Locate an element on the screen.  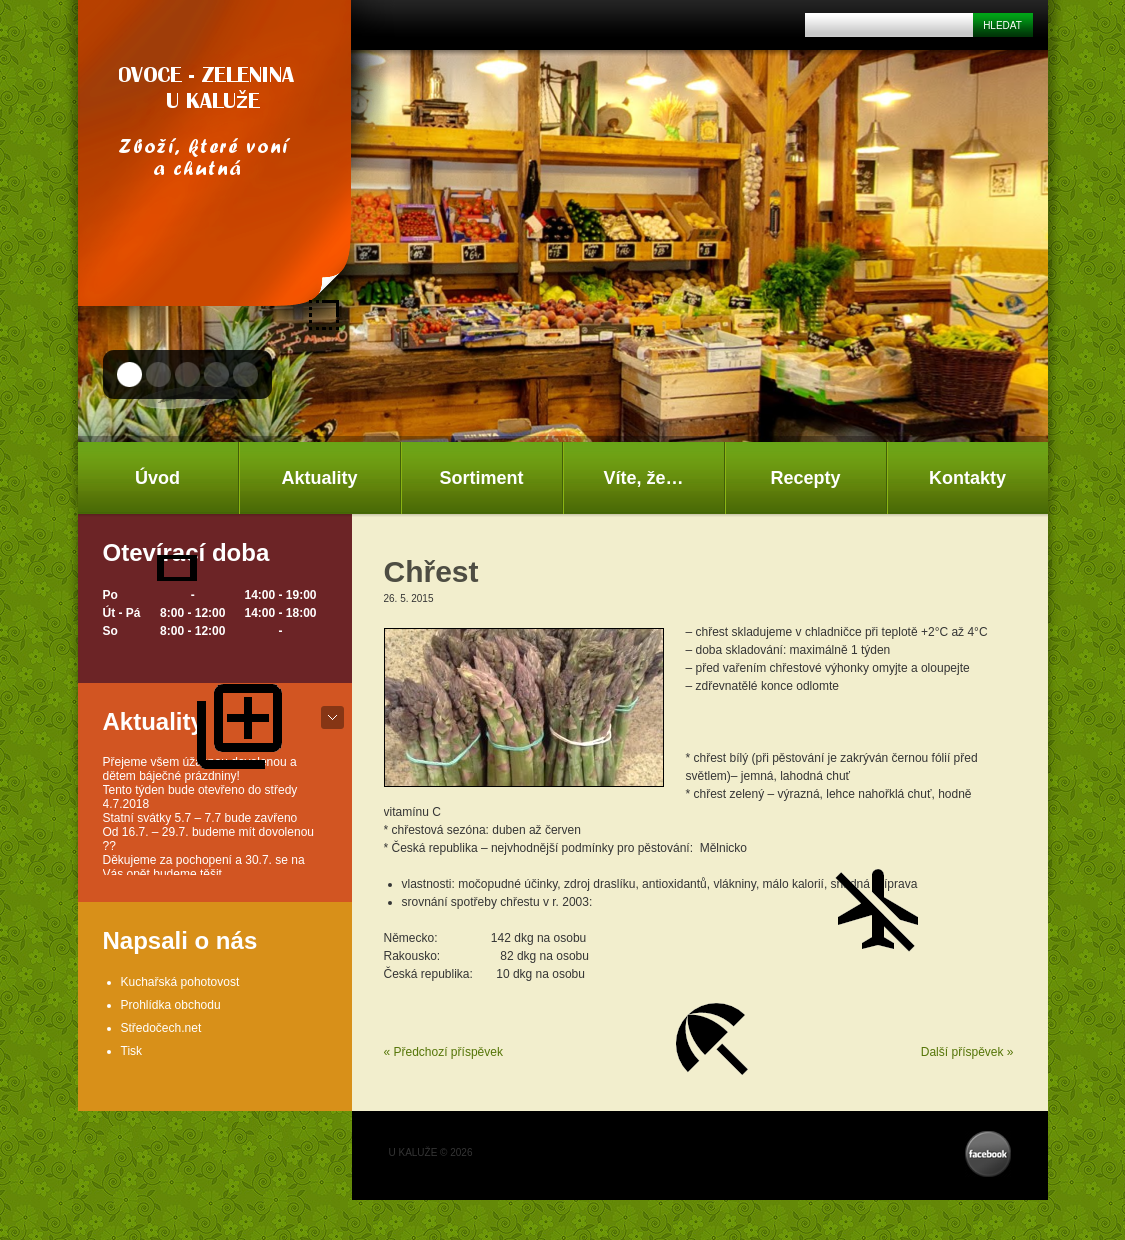
access beach or vacation-related information is located at coordinates (712, 1039).